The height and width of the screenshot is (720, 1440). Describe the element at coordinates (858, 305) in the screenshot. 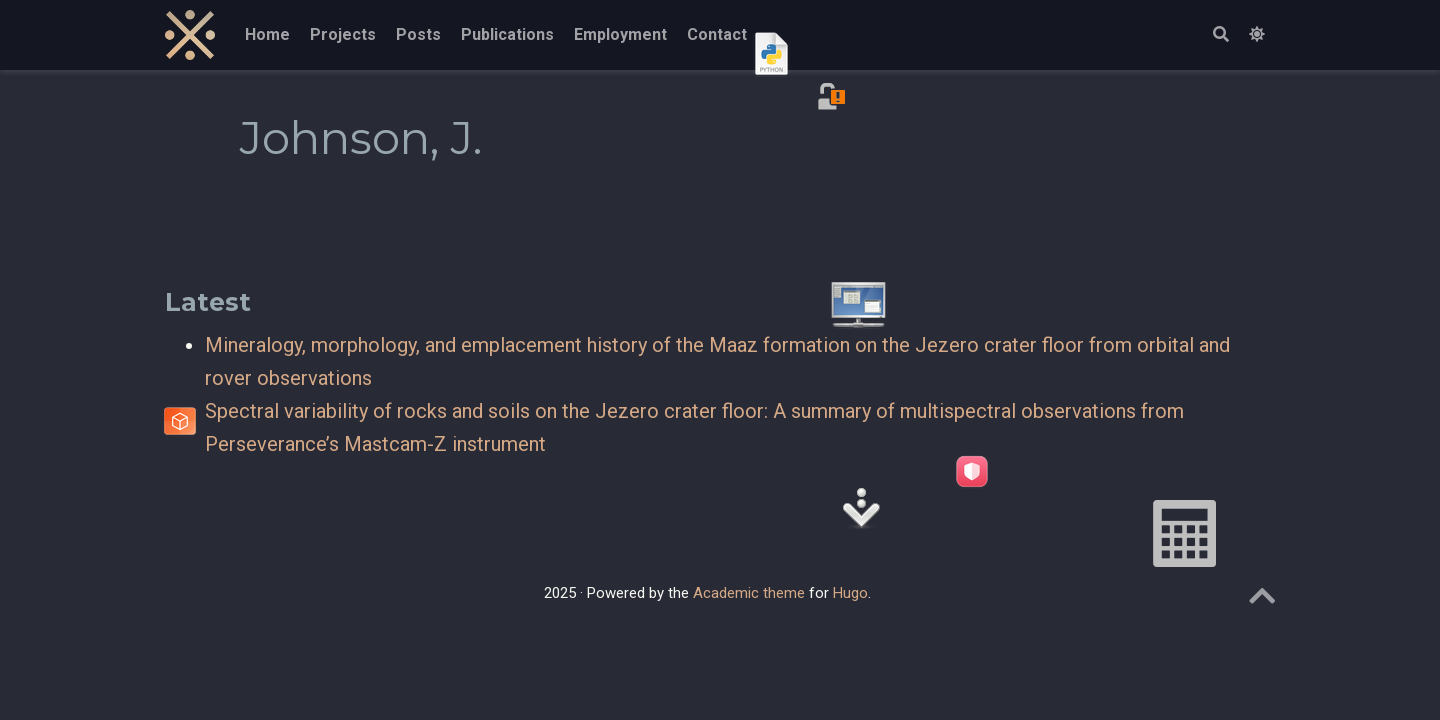

I see `configure remote desktop settings` at that location.